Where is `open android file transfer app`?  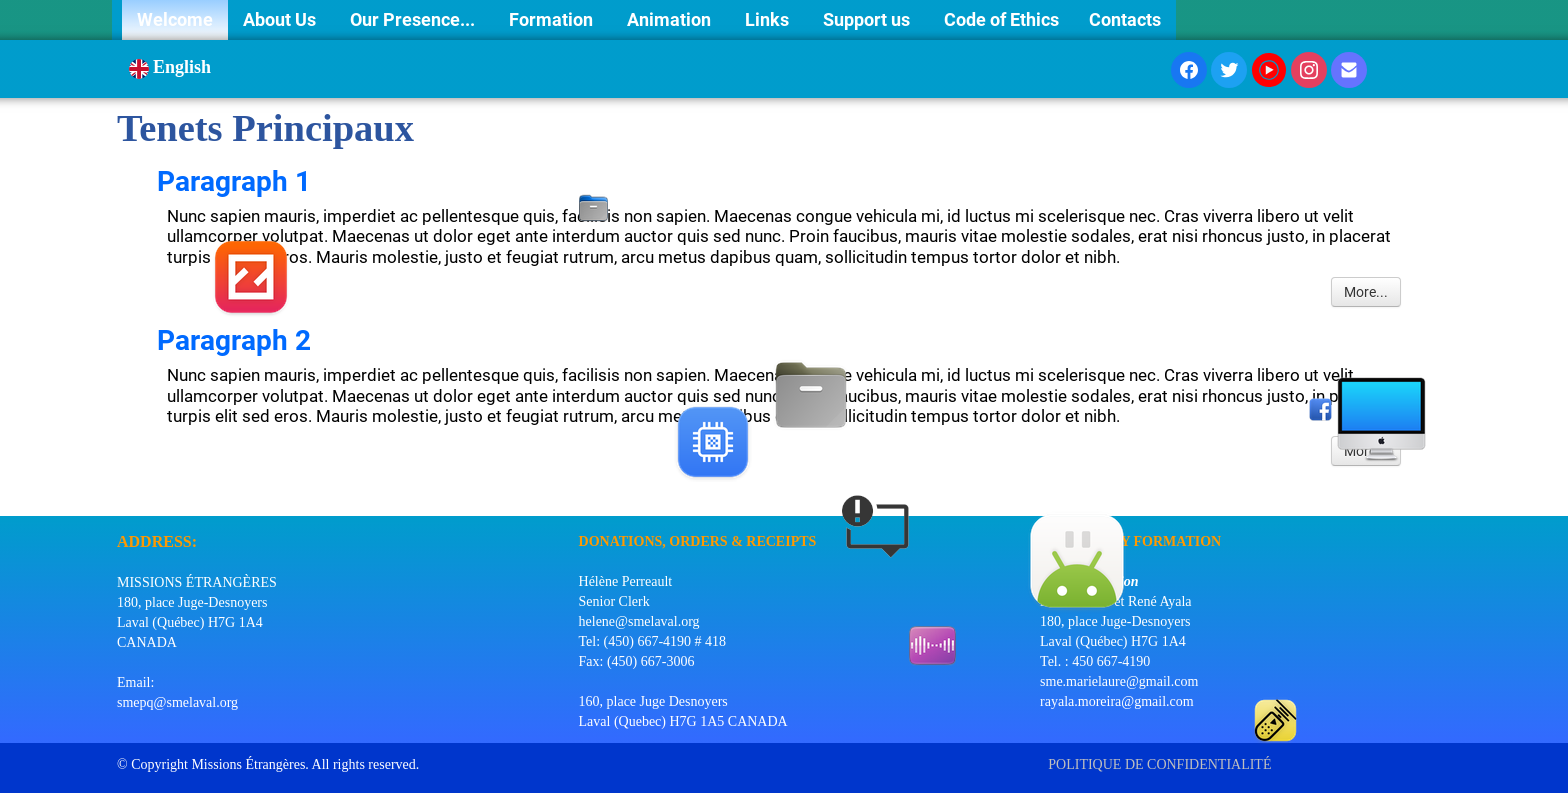 open android file transfer app is located at coordinates (1077, 561).